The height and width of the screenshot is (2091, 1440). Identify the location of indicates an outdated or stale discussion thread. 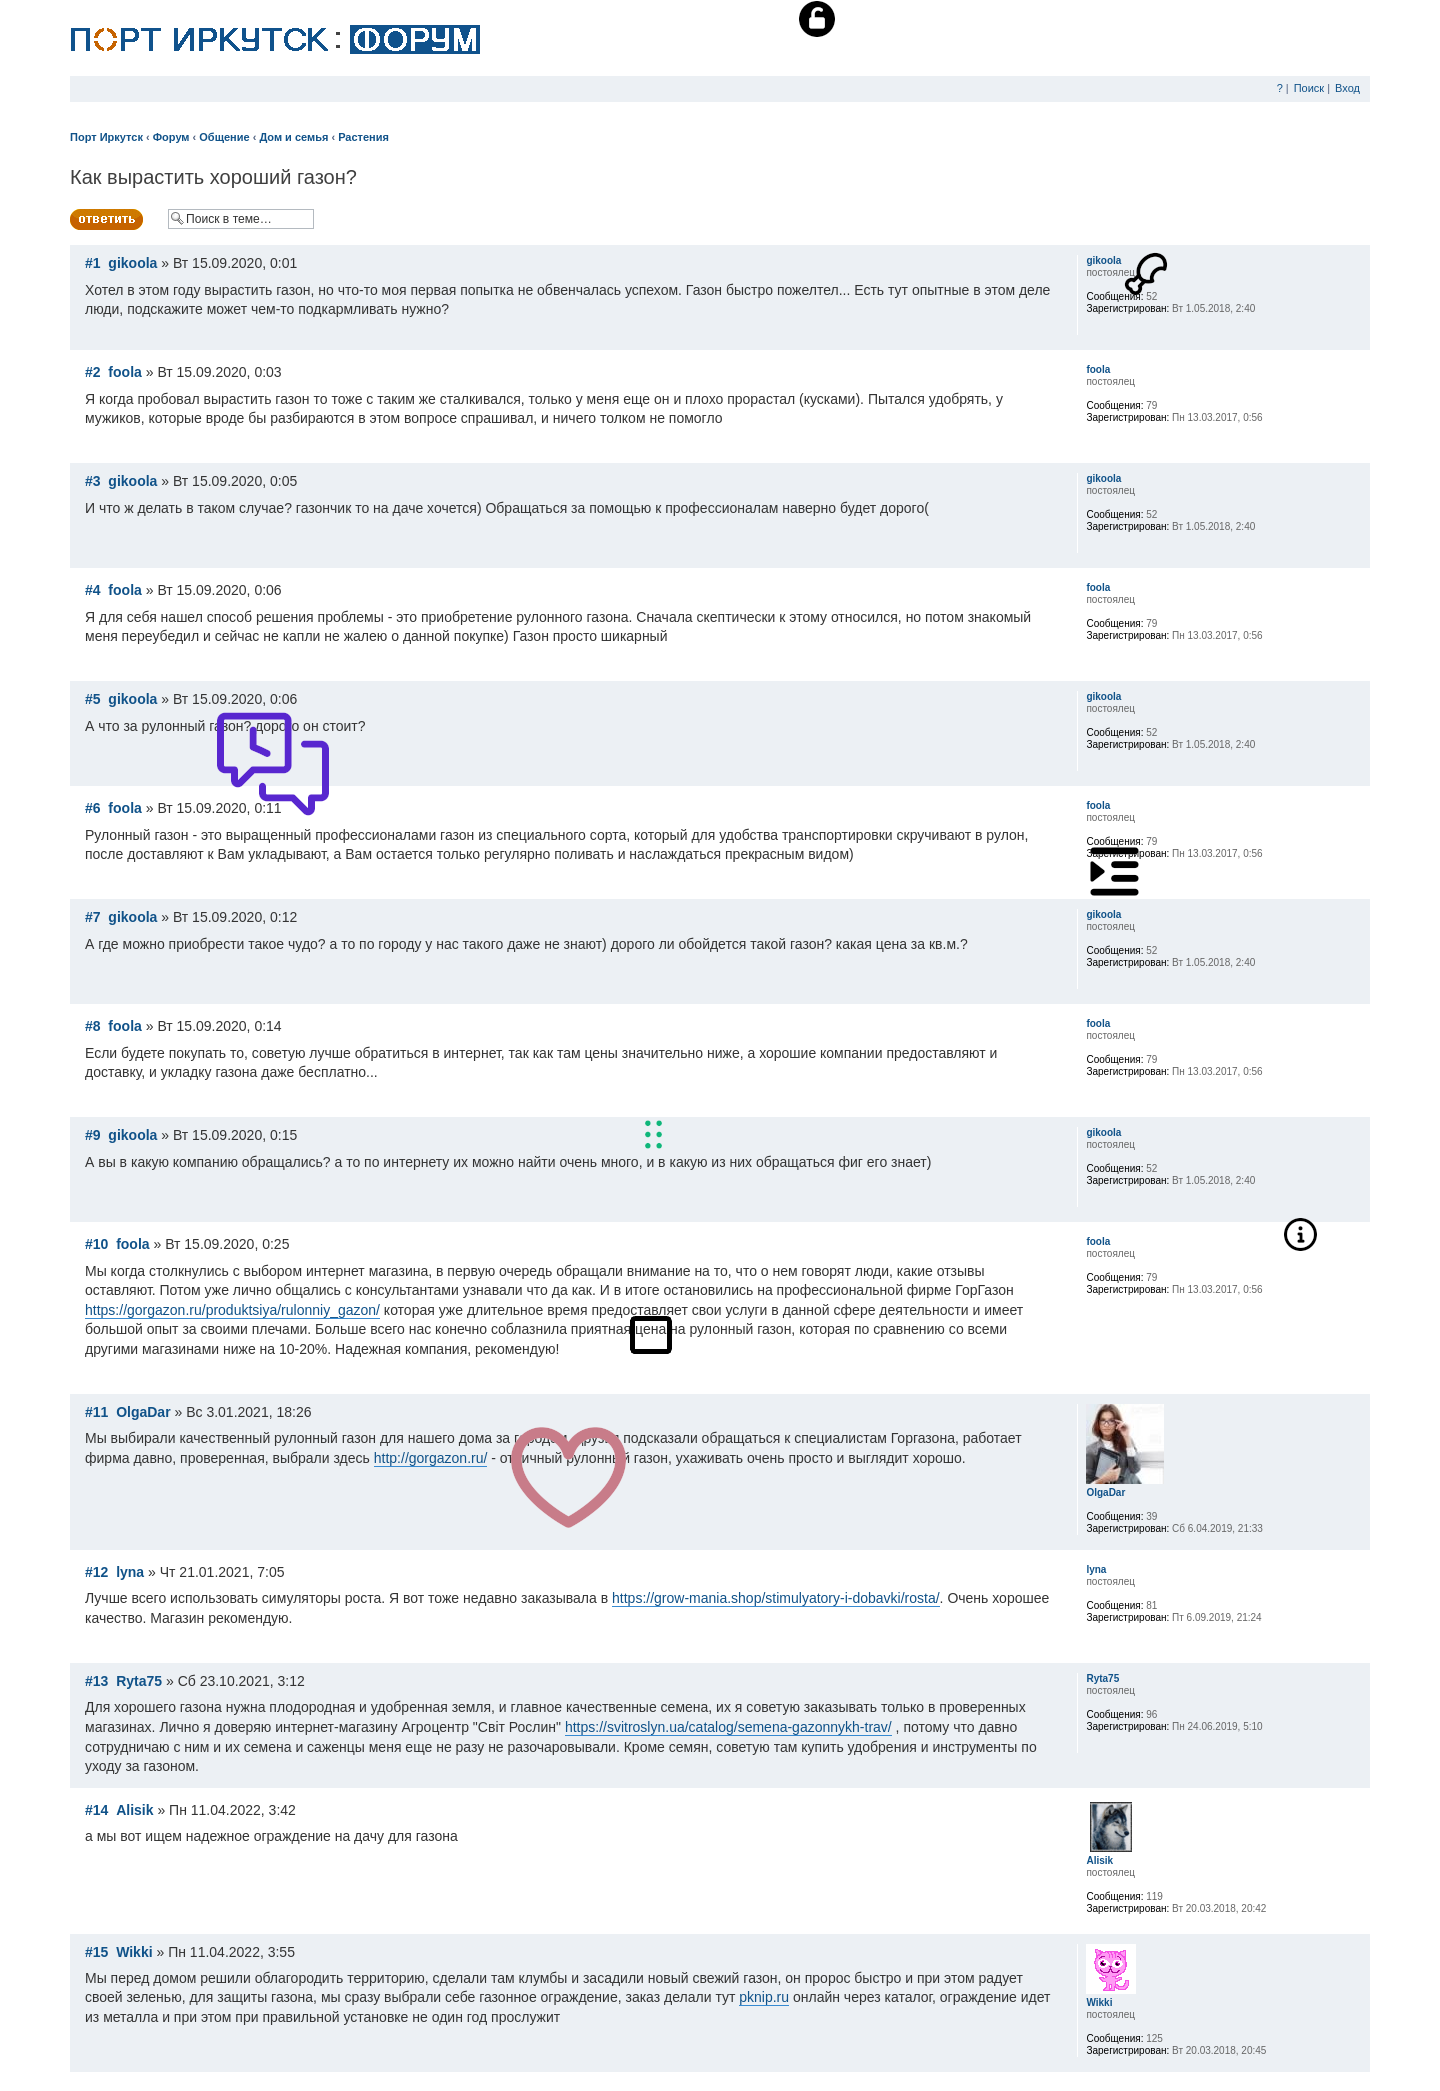
(273, 764).